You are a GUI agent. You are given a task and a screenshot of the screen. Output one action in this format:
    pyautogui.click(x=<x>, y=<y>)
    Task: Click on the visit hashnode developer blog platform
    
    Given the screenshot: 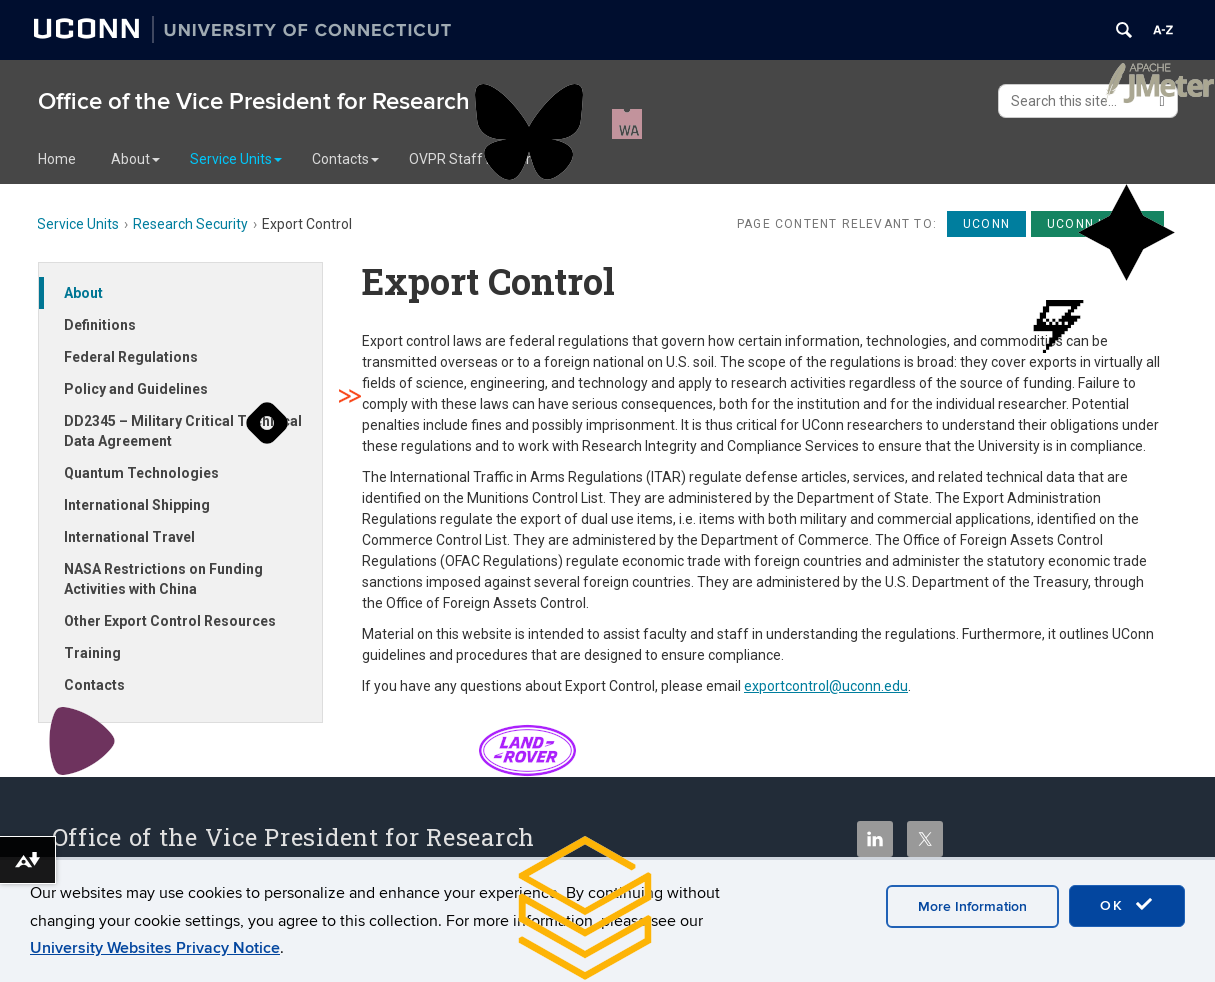 What is the action you would take?
    pyautogui.click(x=267, y=423)
    